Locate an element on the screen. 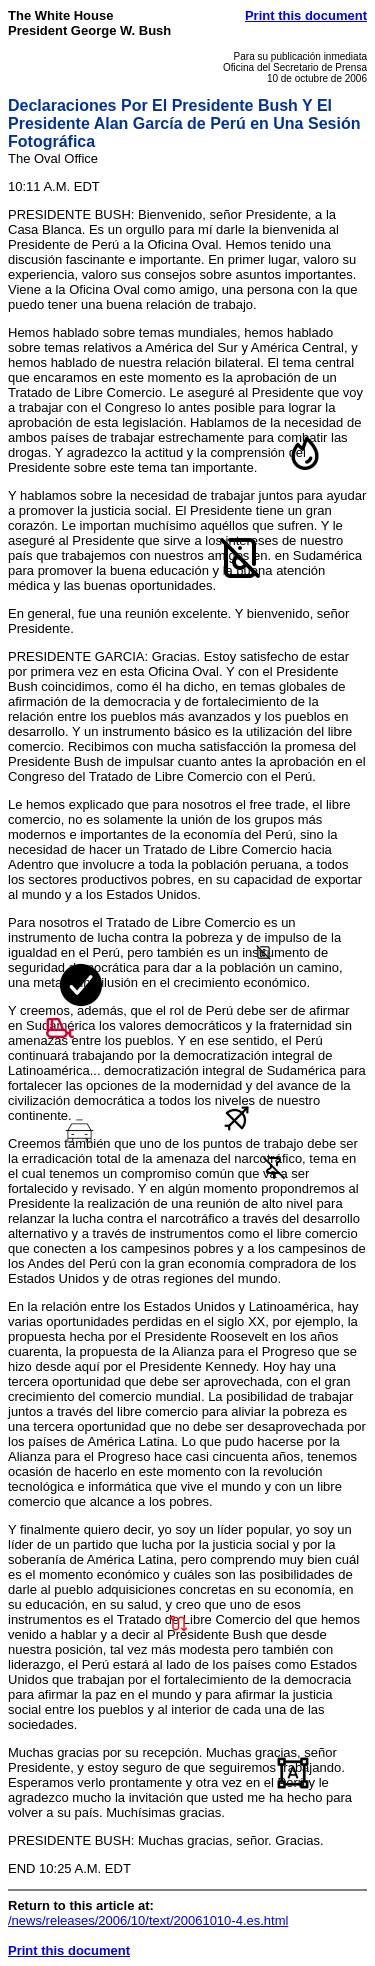 The image size is (375, 1966). construction or building project category is located at coordinates (60, 1028).